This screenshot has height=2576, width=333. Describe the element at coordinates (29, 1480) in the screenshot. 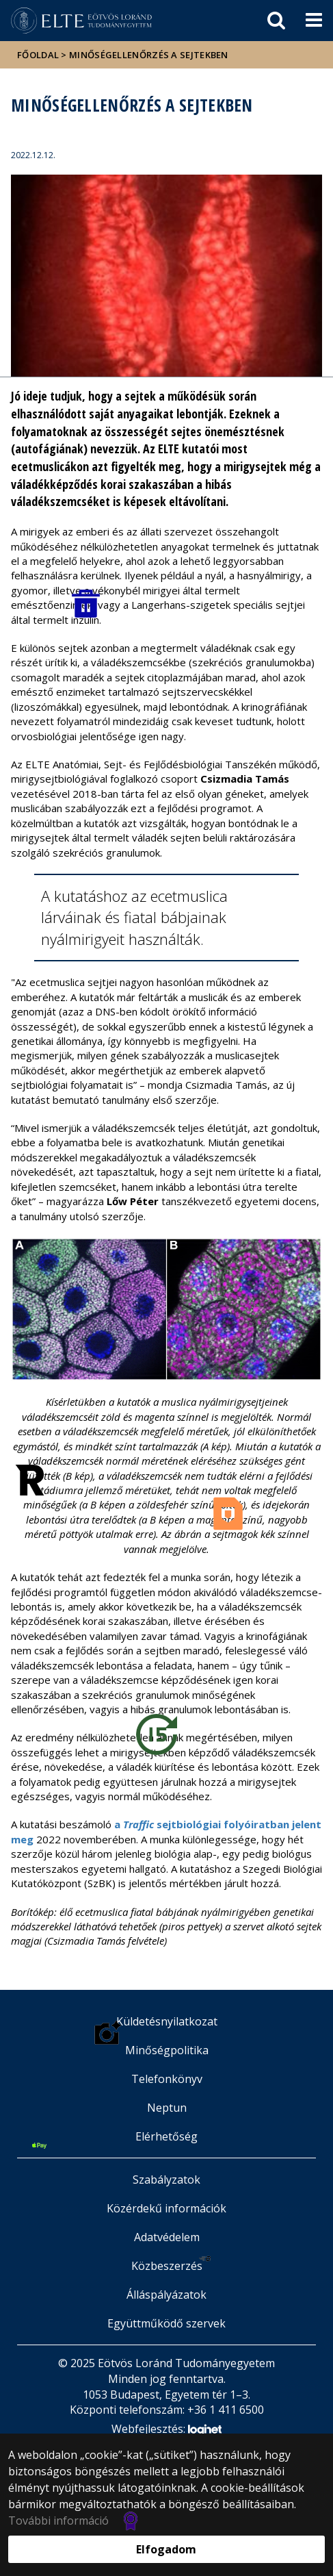

I see `open Revolt chat application` at that location.